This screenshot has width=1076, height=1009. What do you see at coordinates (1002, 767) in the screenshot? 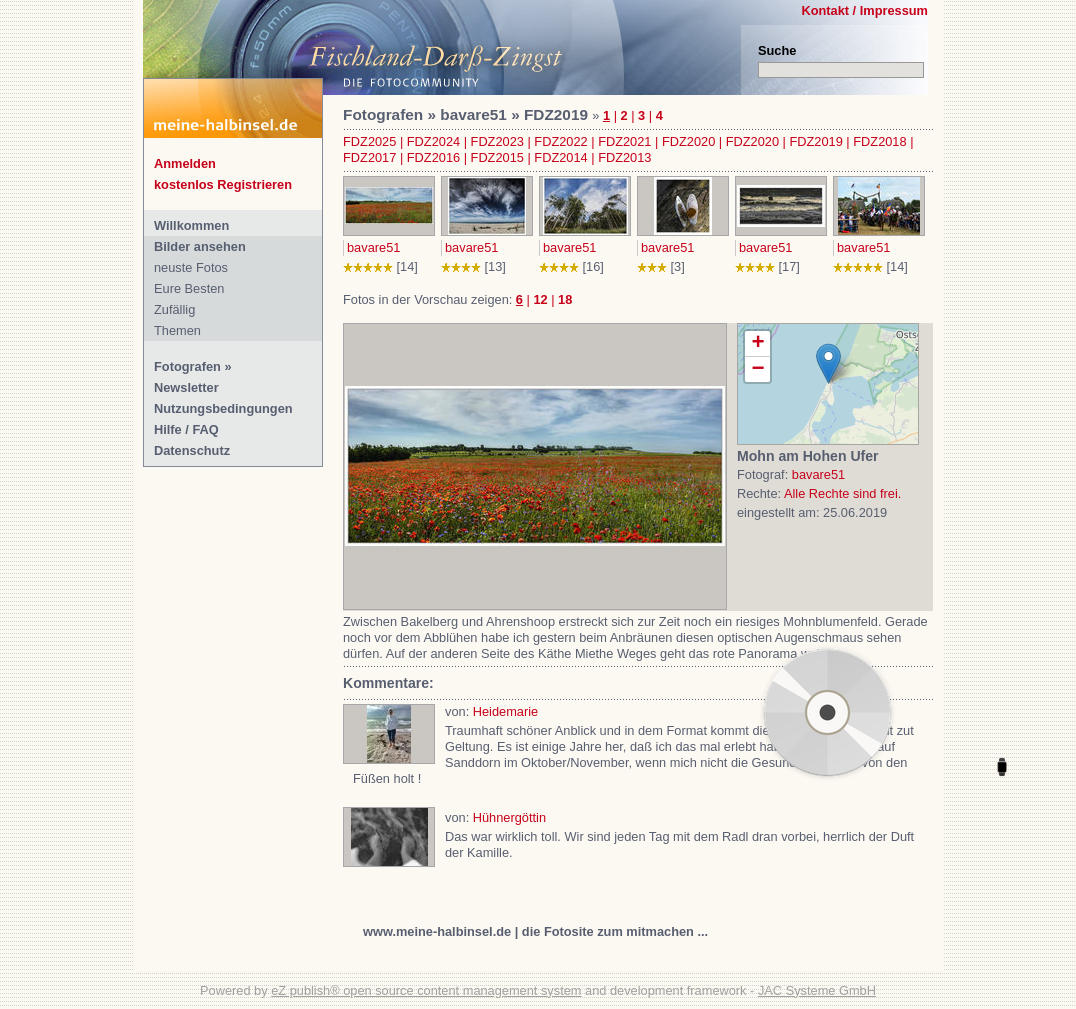
I see `apple watch series 3 device identifier` at bounding box center [1002, 767].